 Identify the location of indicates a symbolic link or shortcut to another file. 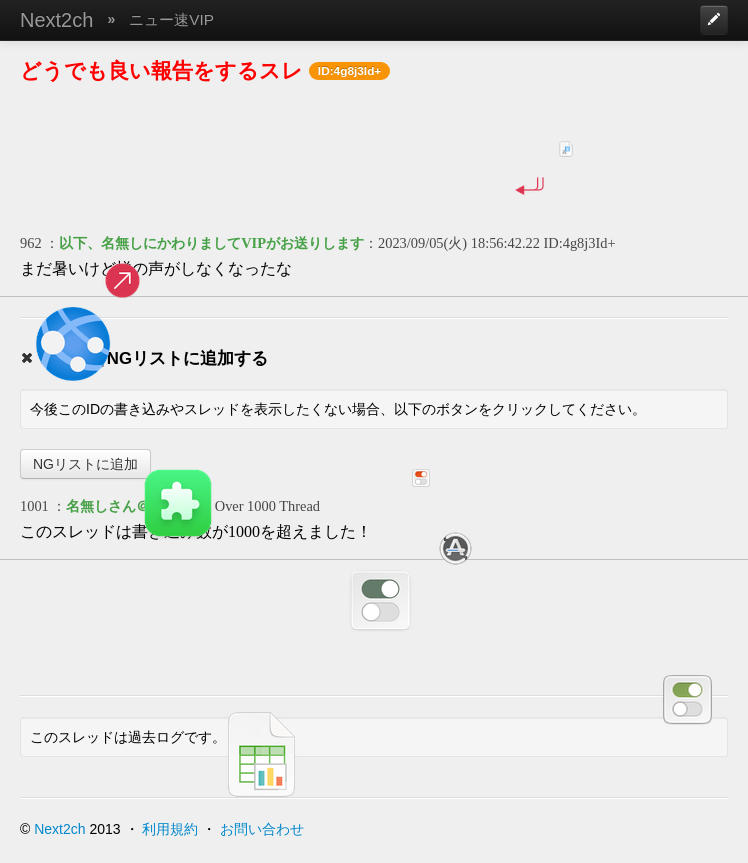
(122, 280).